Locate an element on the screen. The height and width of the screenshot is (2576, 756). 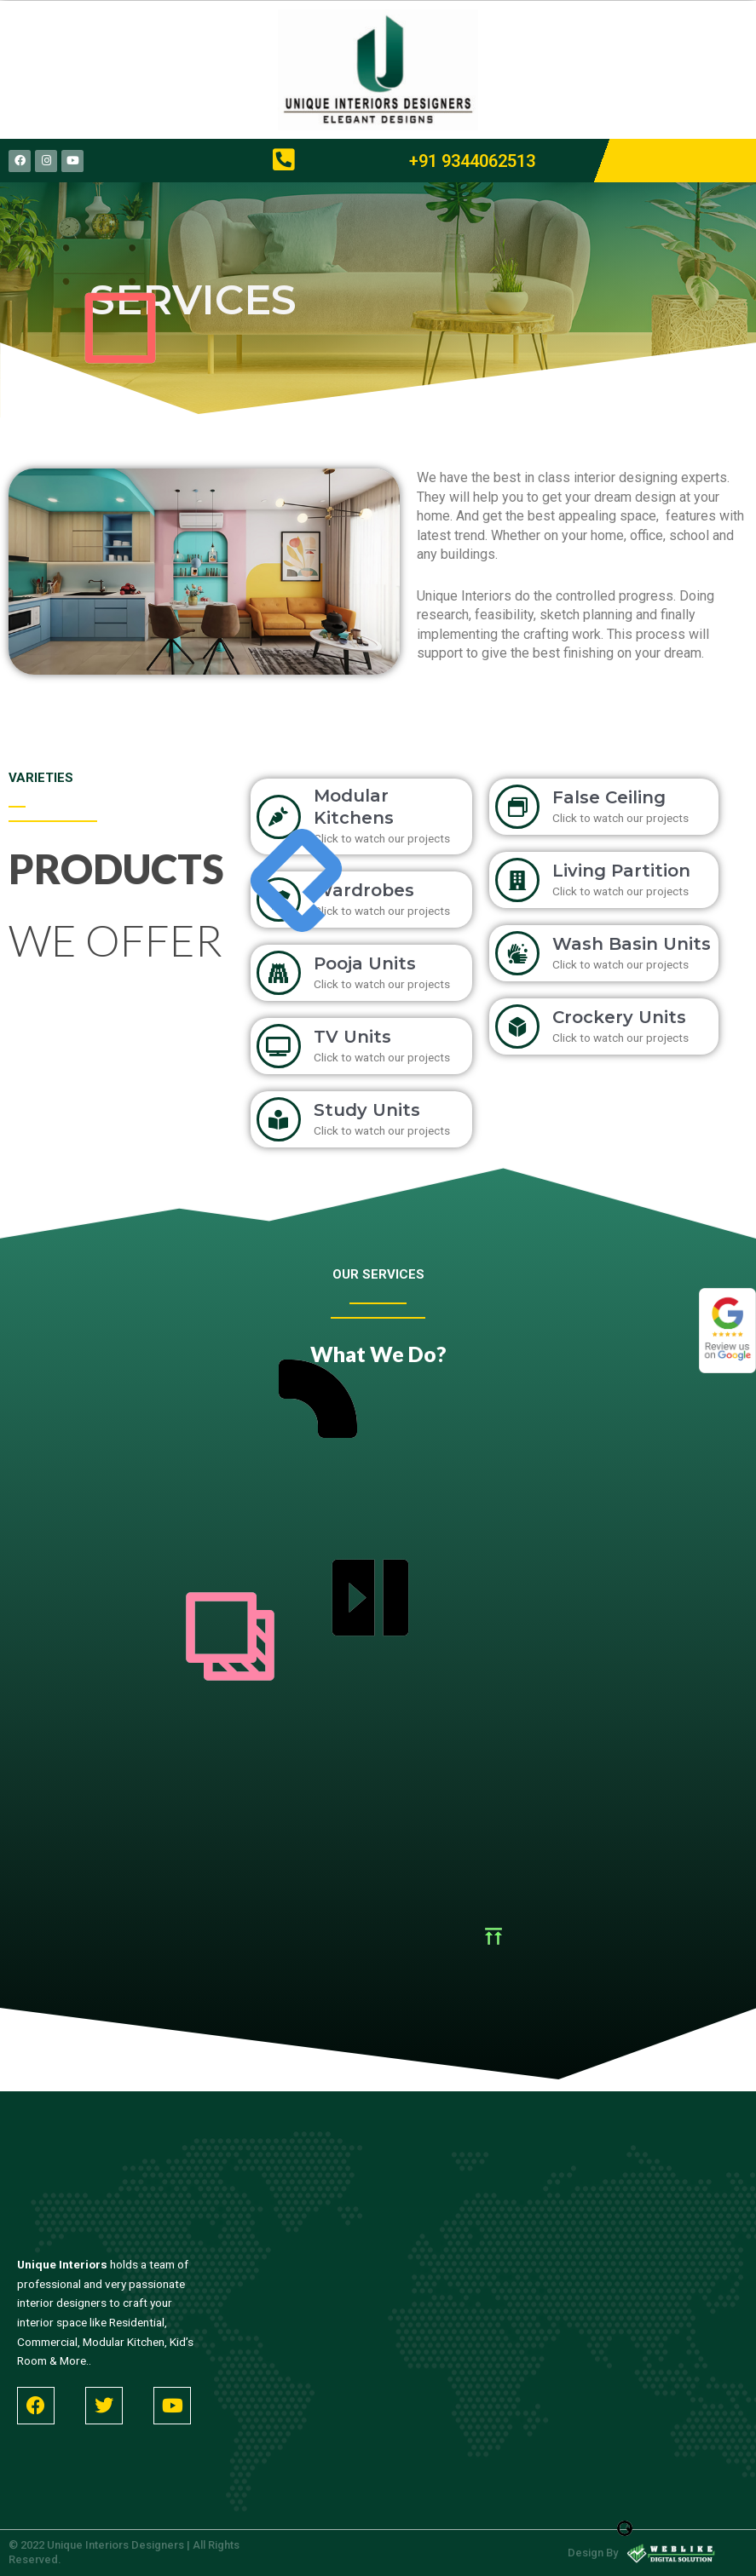
expand the sidebar panel is located at coordinates (370, 1597).